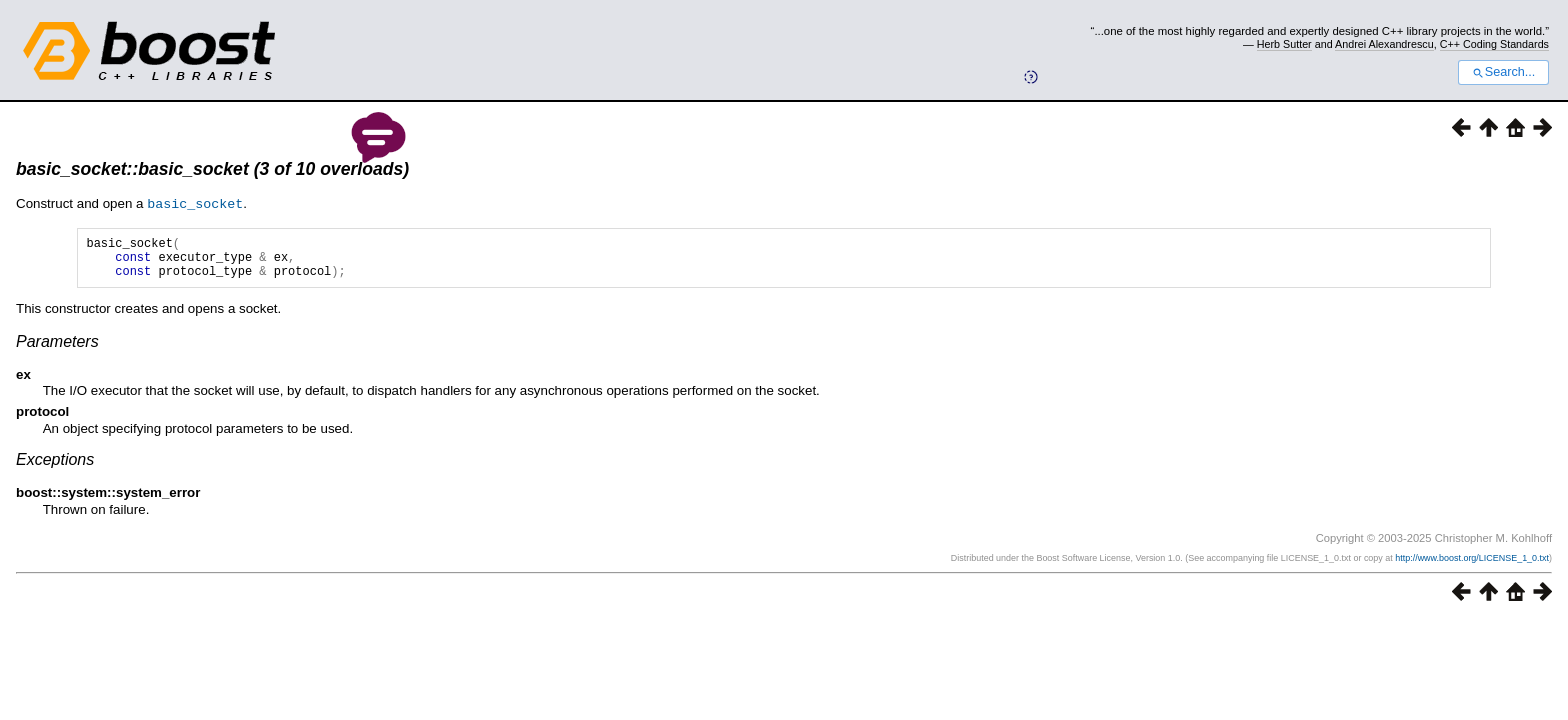  What do you see at coordinates (1031, 77) in the screenshot?
I see `view help for current progress status` at bounding box center [1031, 77].